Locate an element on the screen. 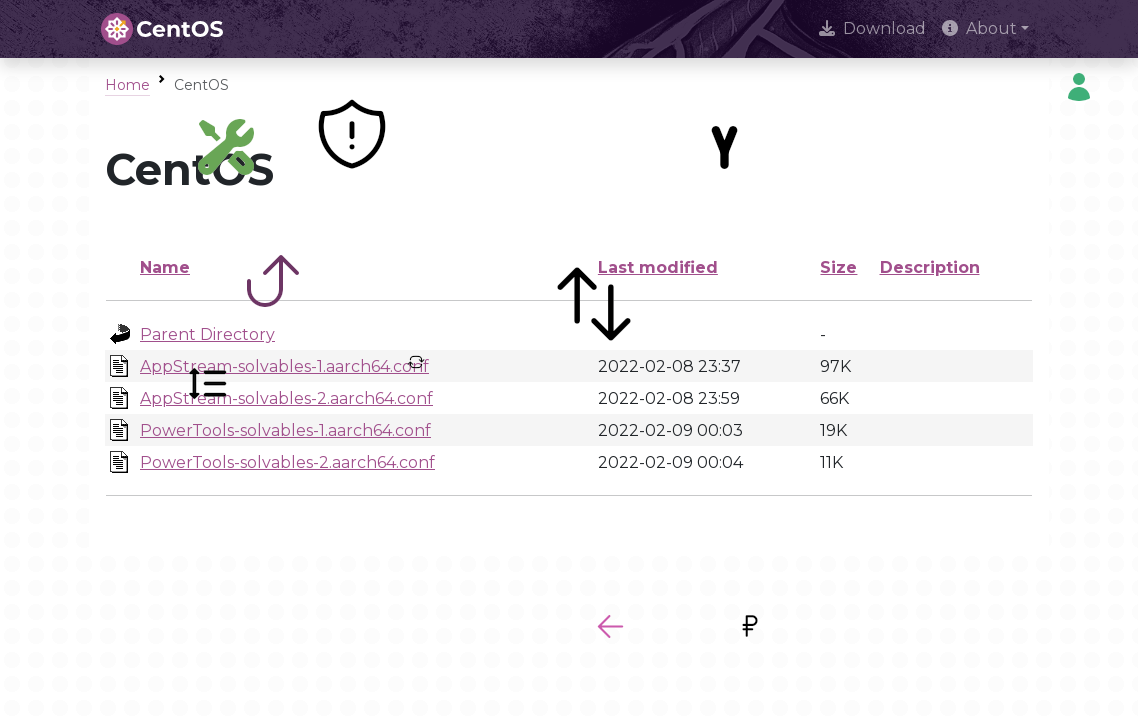  view your profile is located at coordinates (1079, 87).